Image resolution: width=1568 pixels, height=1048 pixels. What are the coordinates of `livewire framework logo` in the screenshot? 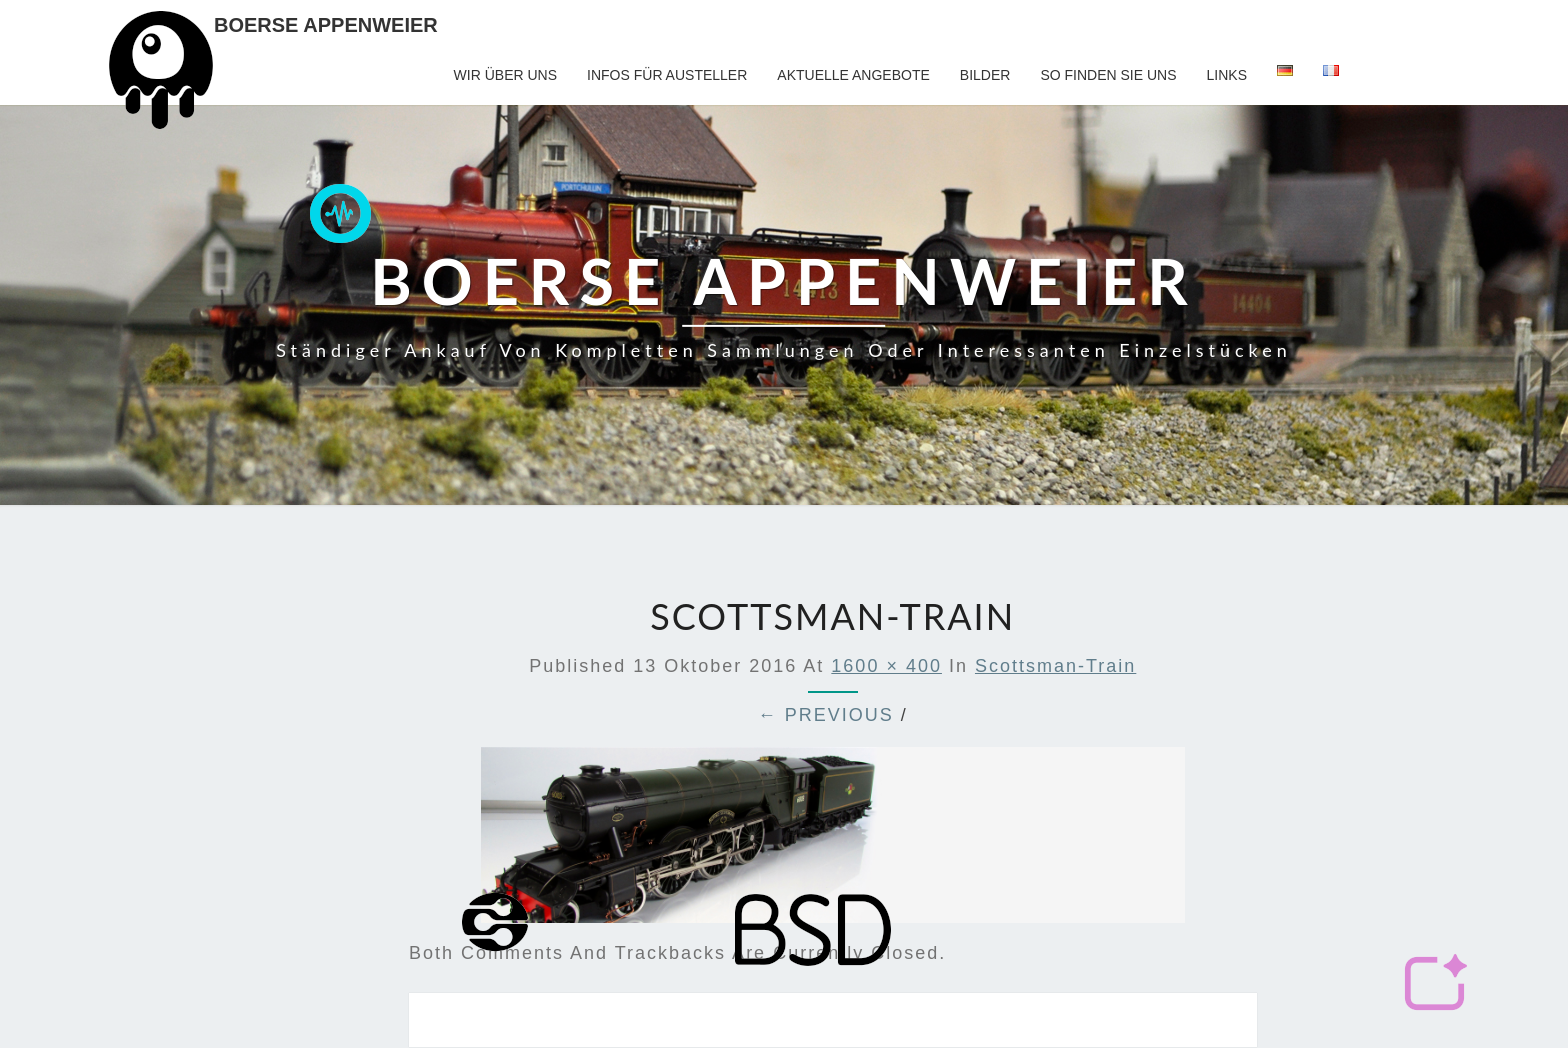 It's located at (161, 70).